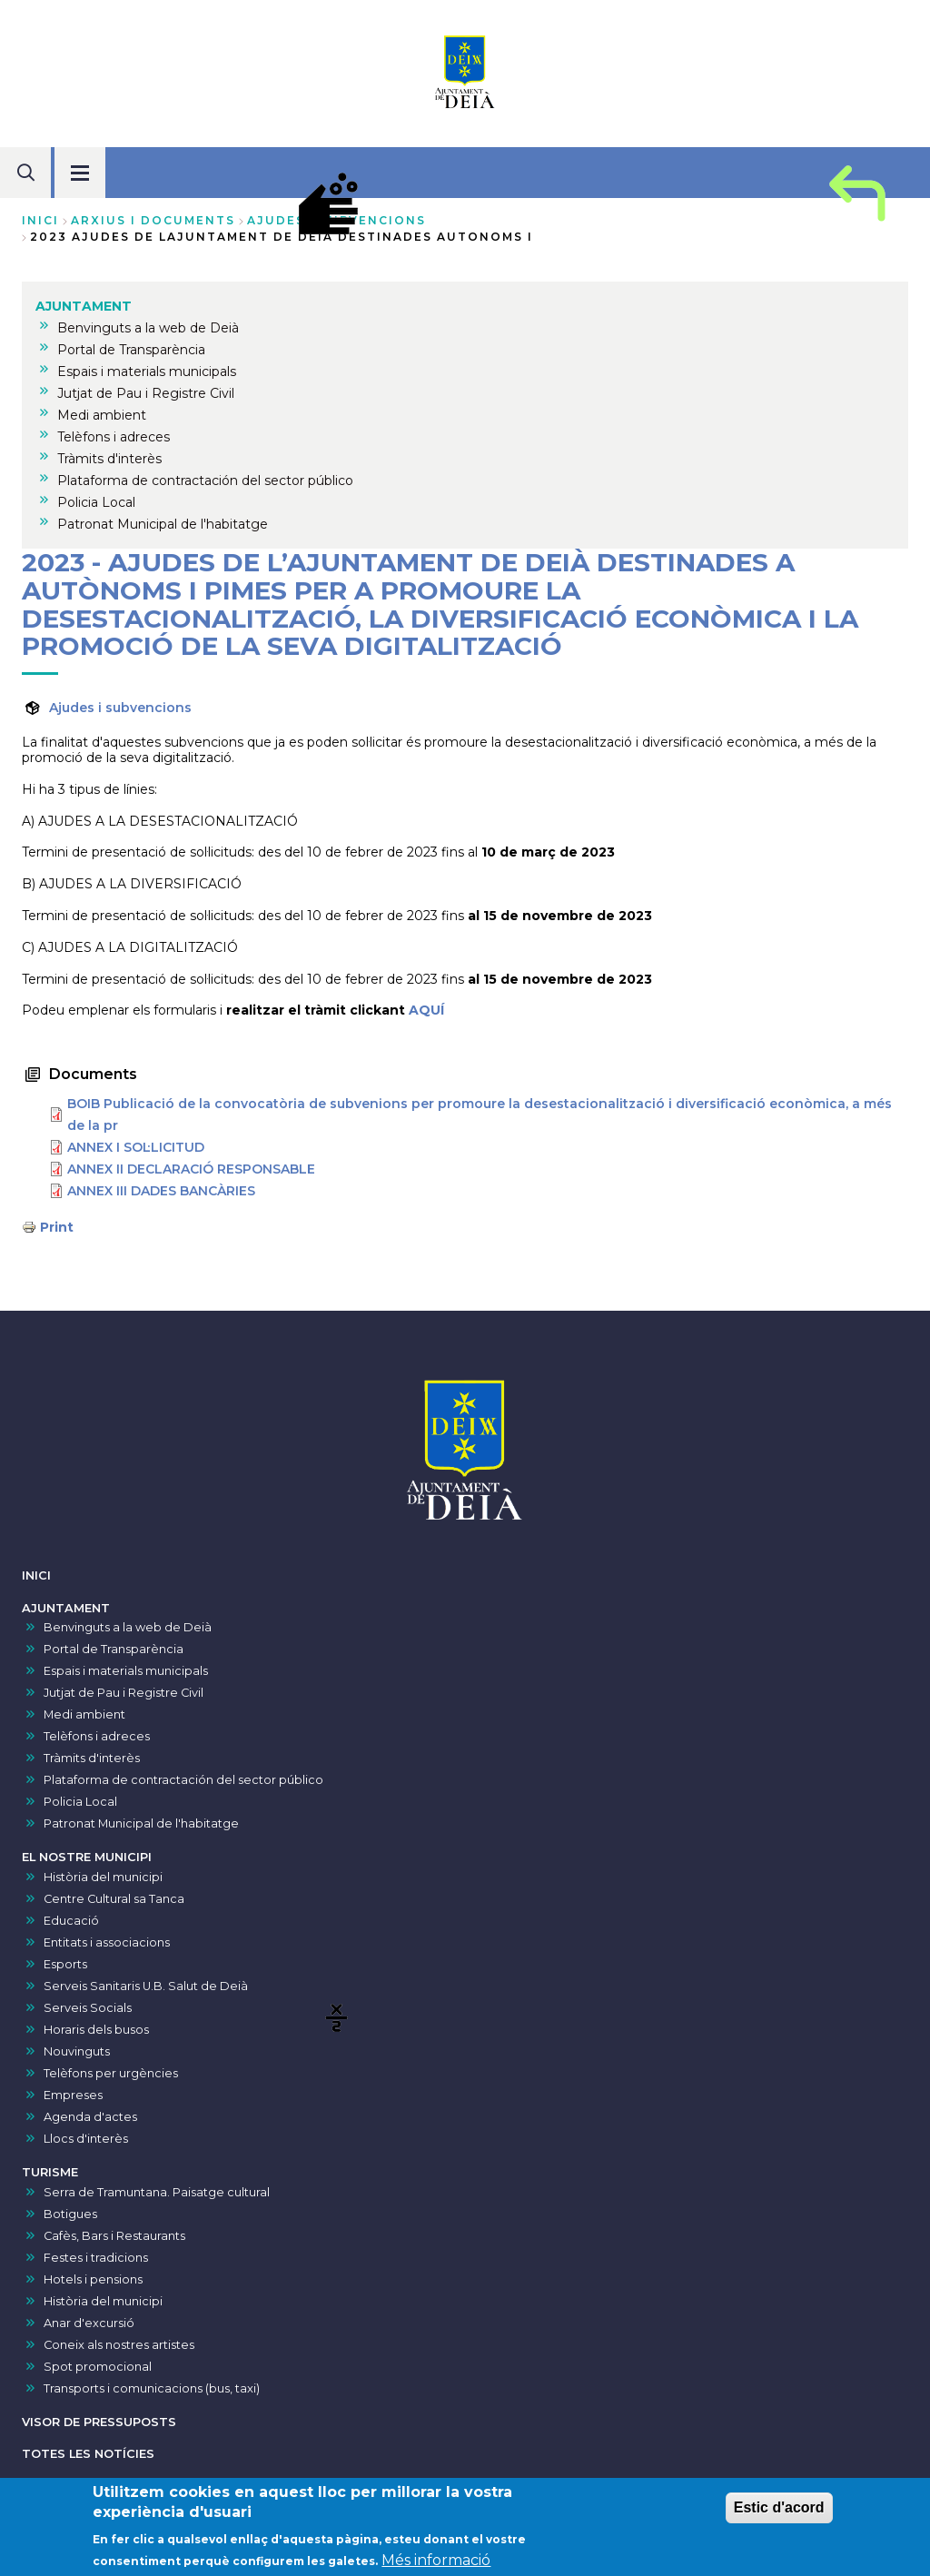 Image resolution: width=930 pixels, height=2576 pixels. Describe the element at coordinates (859, 195) in the screenshot. I see `go back to previous screen` at that location.